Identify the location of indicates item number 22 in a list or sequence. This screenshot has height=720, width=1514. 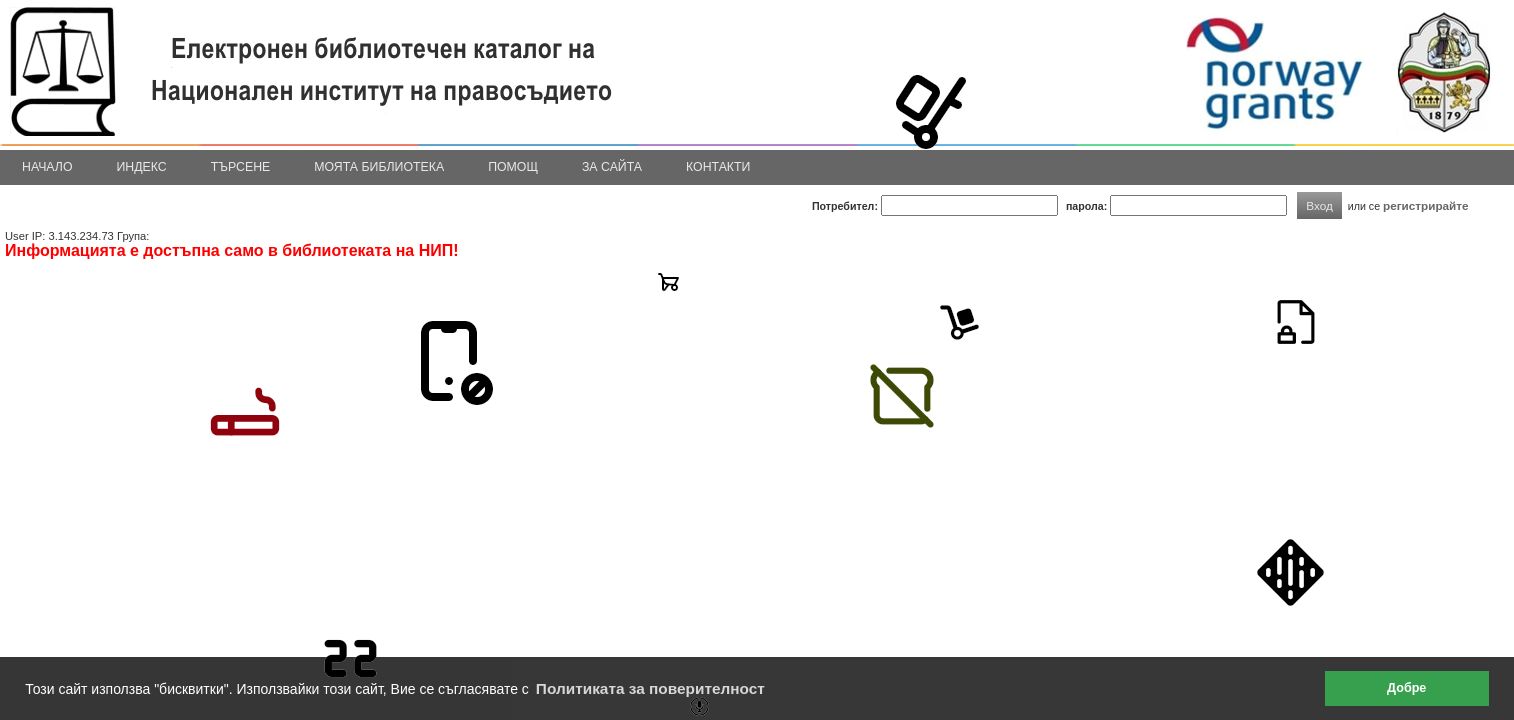
(350, 658).